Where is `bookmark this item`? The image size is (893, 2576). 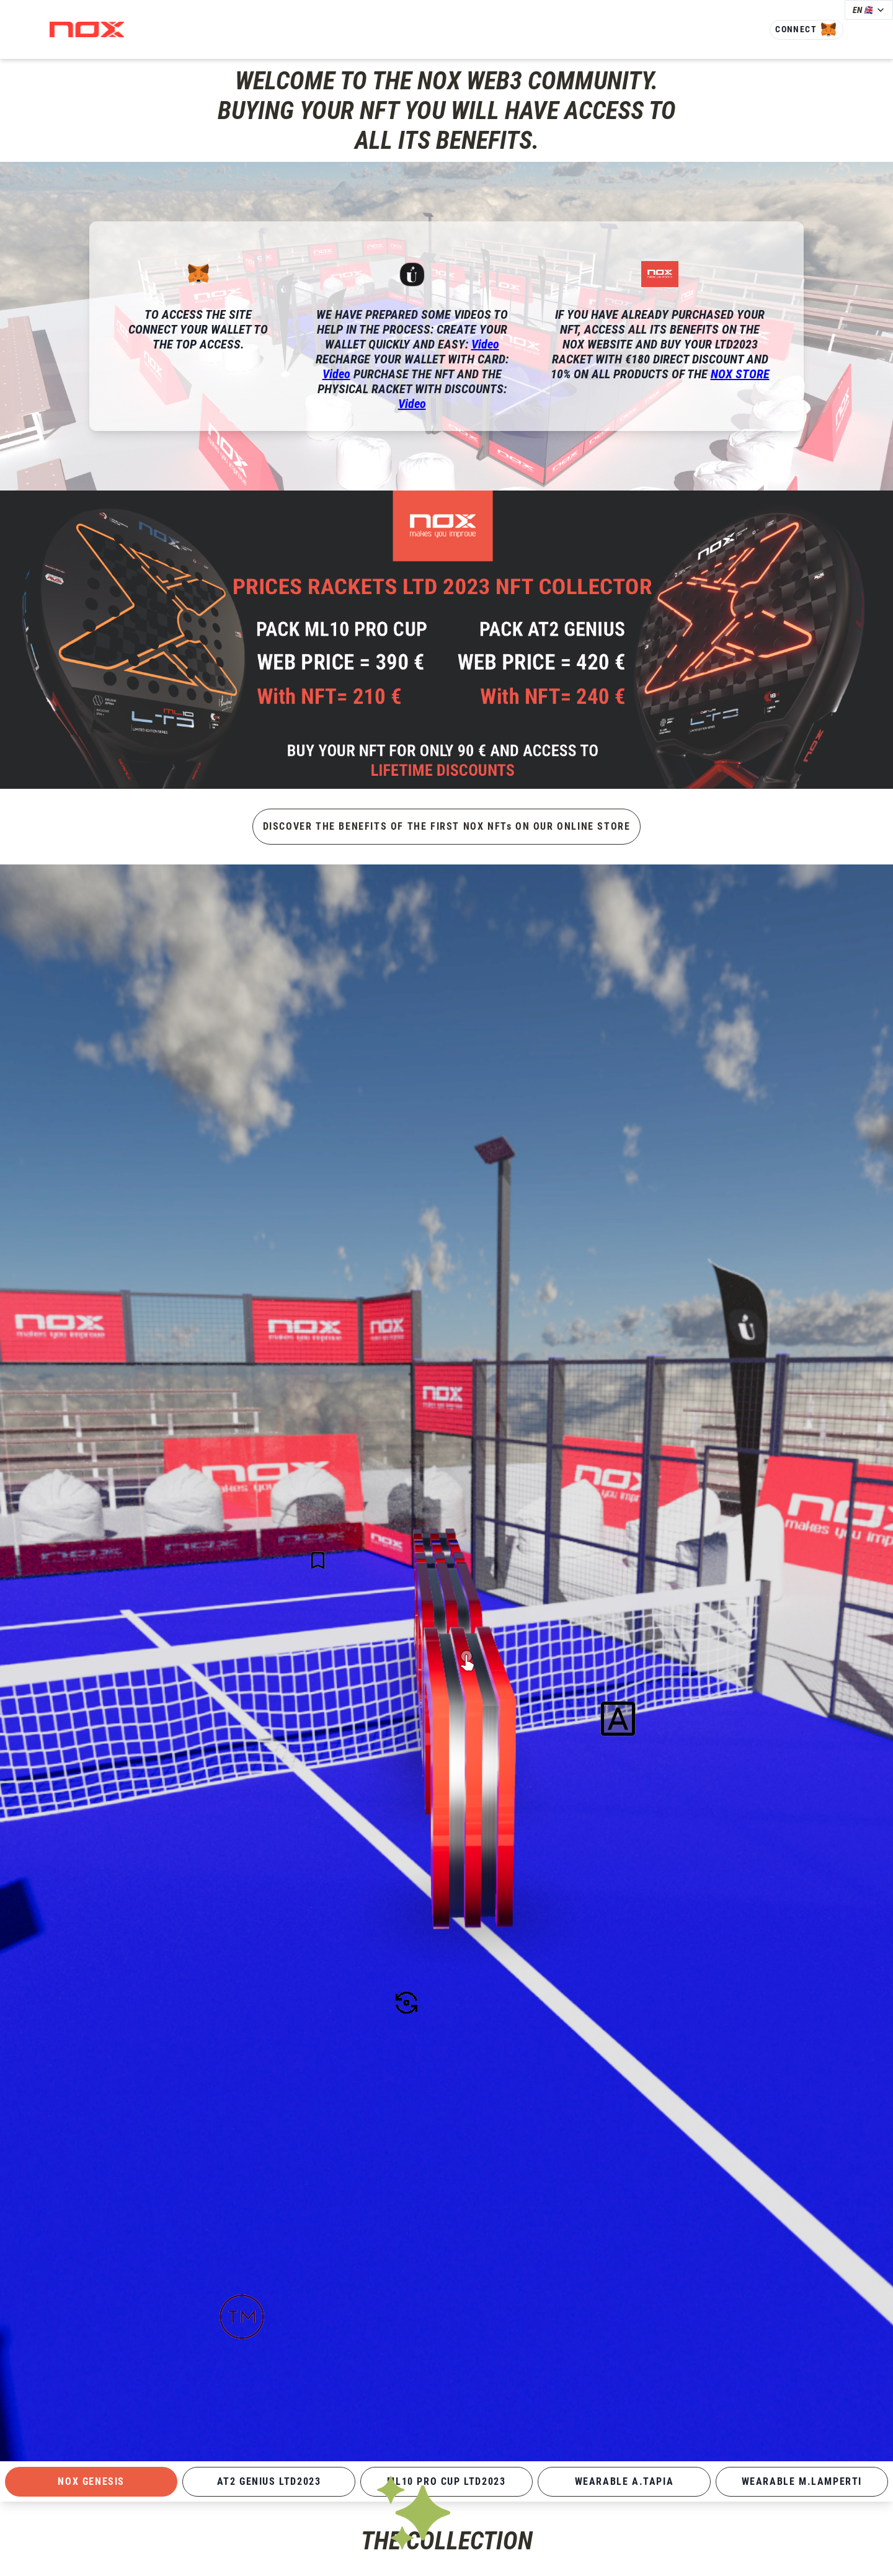
bookmark this item is located at coordinates (318, 1560).